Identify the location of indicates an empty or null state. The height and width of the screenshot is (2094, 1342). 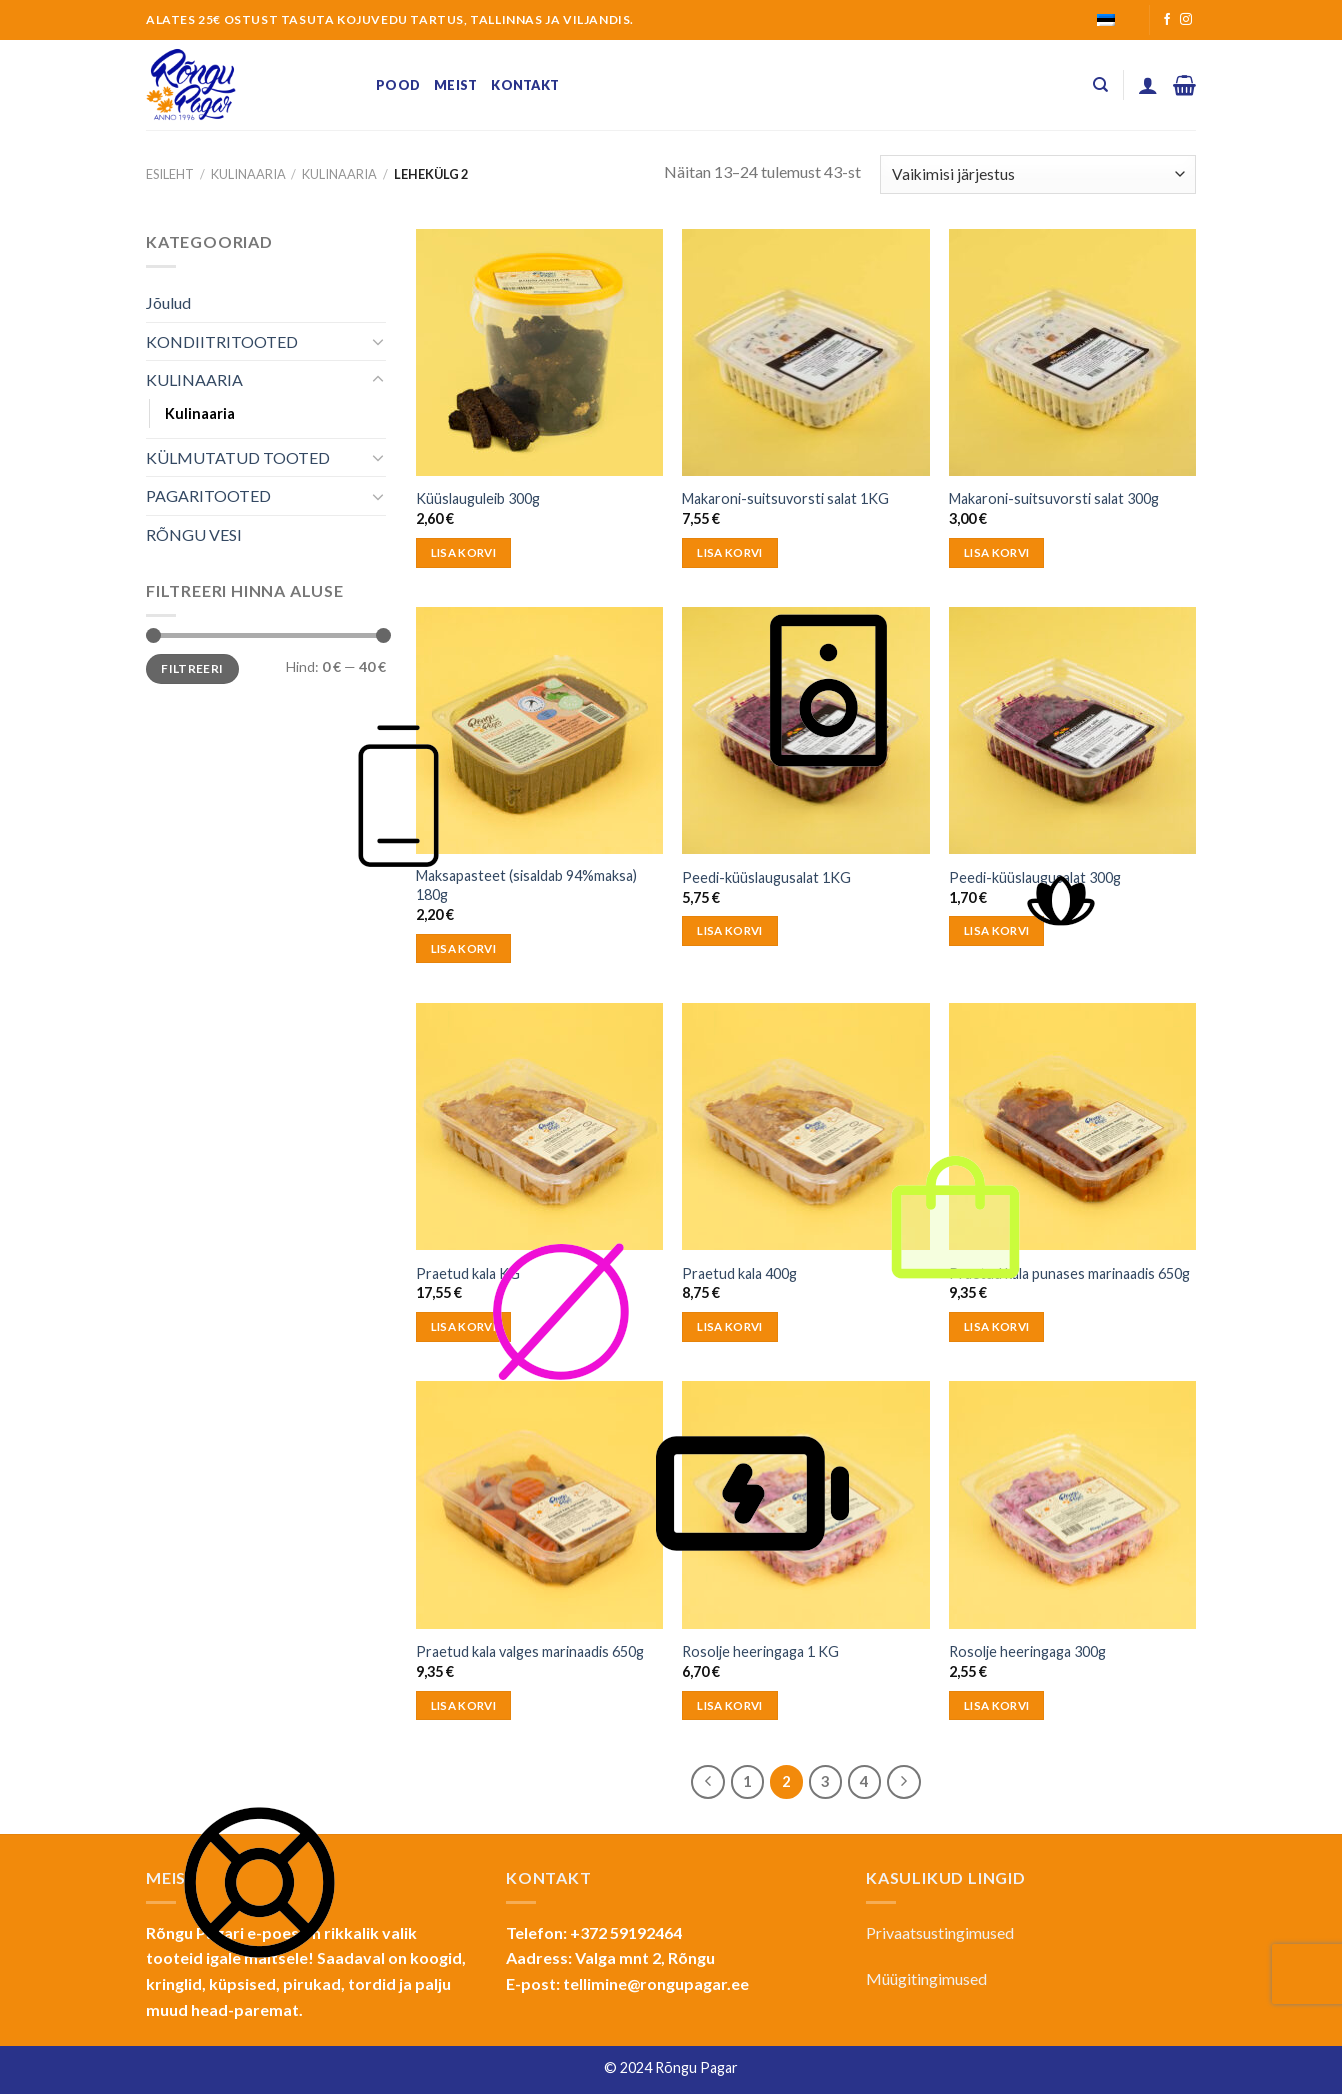
(561, 1312).